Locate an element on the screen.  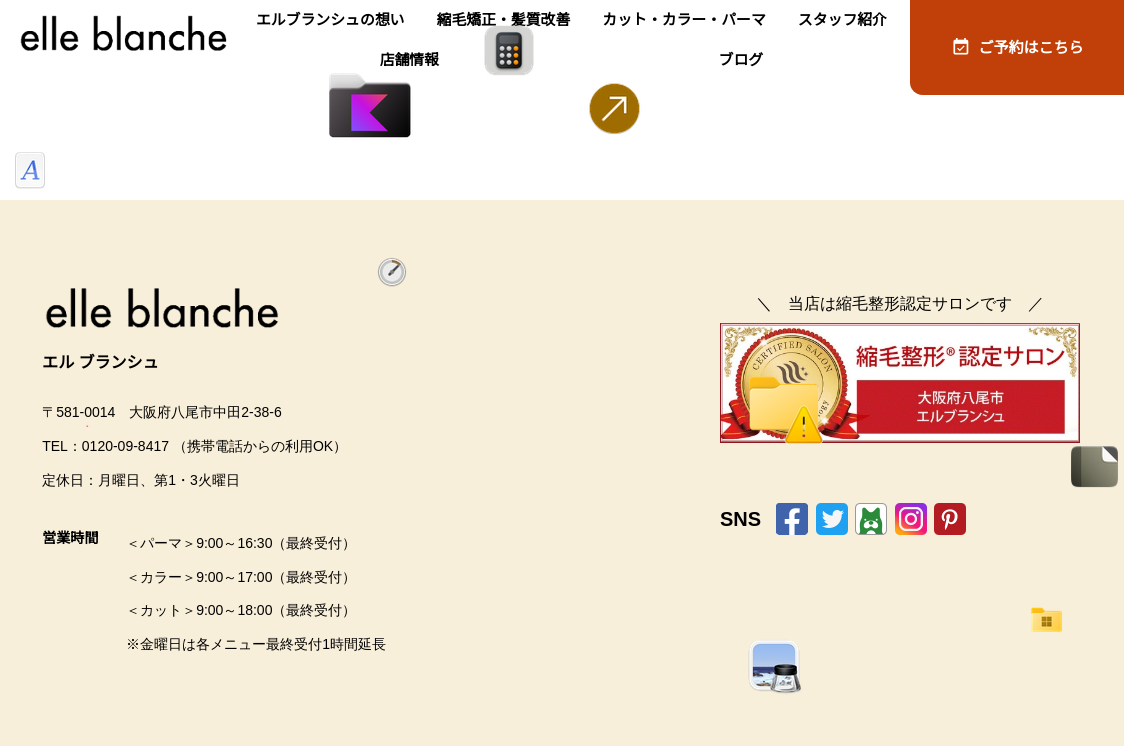
folder contains items with warnings or errors is located at coordinates (784, 405).